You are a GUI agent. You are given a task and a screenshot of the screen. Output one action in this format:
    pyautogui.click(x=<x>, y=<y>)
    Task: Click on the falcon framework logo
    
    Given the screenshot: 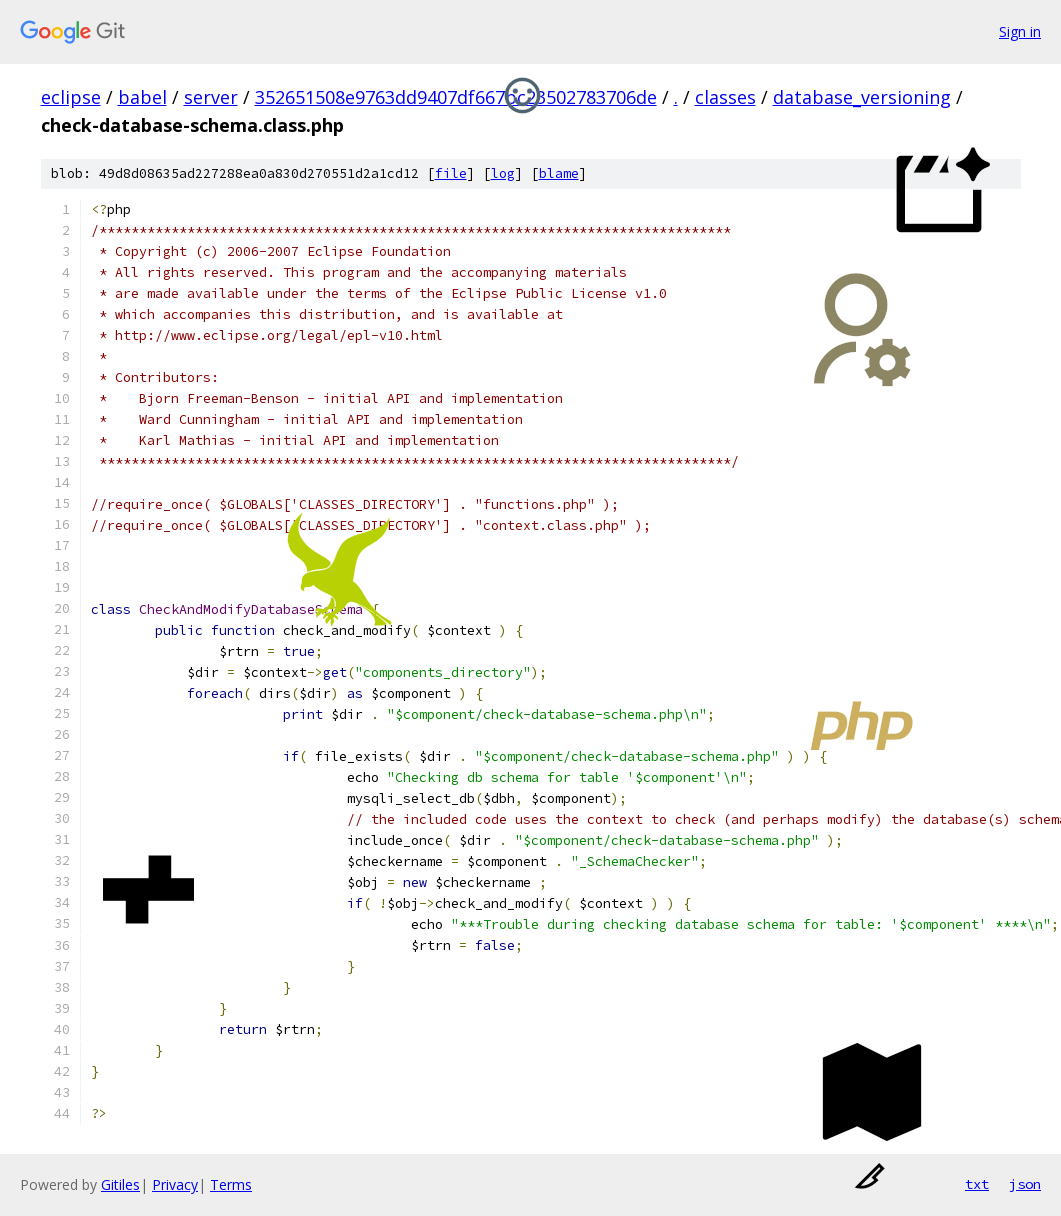 What is the action you would take?
    pyautogui.click(x=339, y=569)
    